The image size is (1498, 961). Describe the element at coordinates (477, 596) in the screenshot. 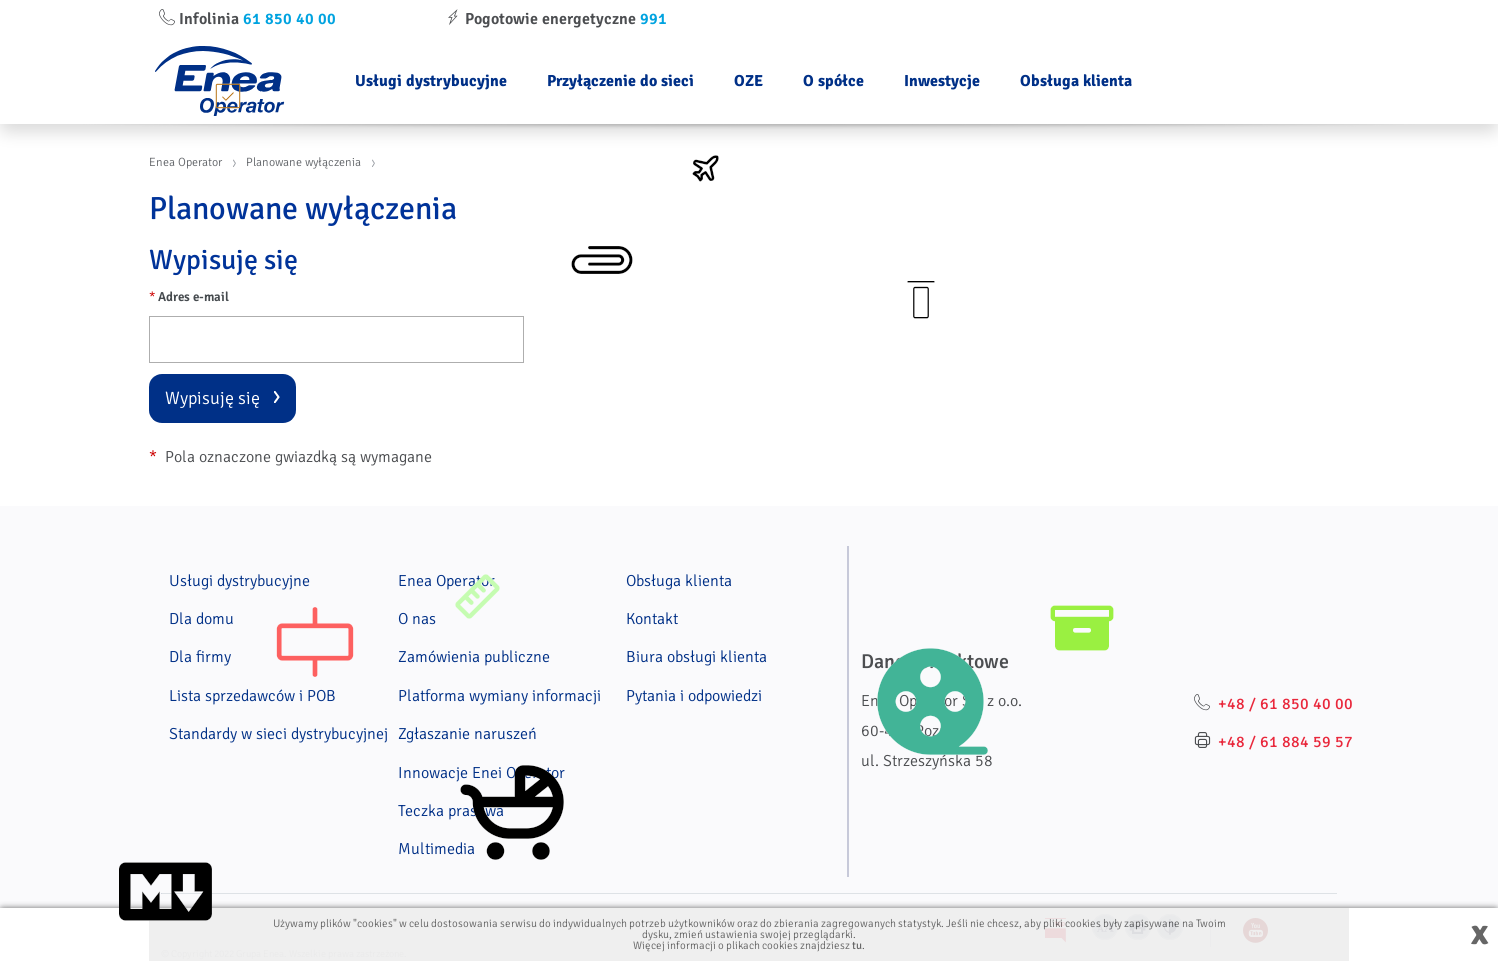

I see `access measurement tools` at that location.